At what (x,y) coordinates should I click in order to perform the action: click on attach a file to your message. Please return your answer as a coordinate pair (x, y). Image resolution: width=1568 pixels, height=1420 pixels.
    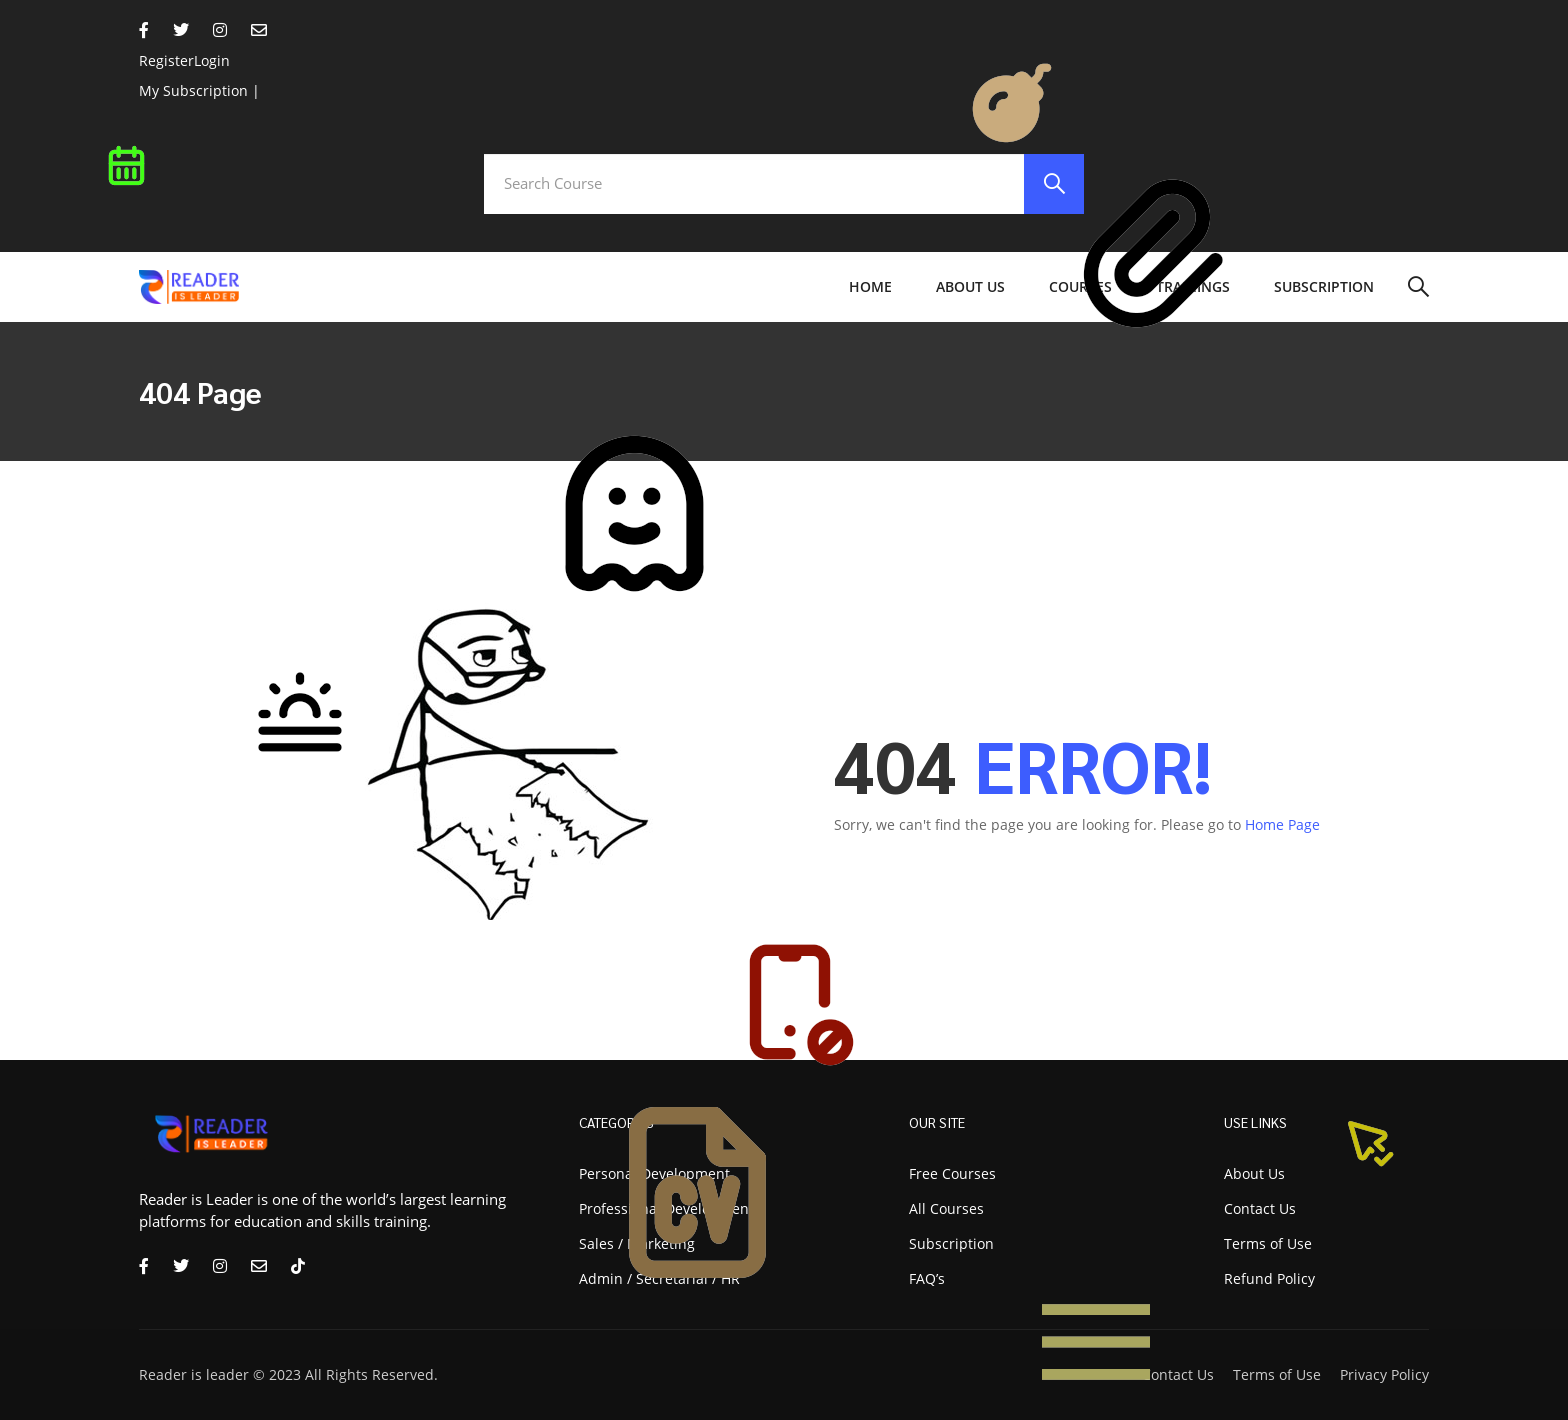
    Looking at the image, I should click on (1151, 253).